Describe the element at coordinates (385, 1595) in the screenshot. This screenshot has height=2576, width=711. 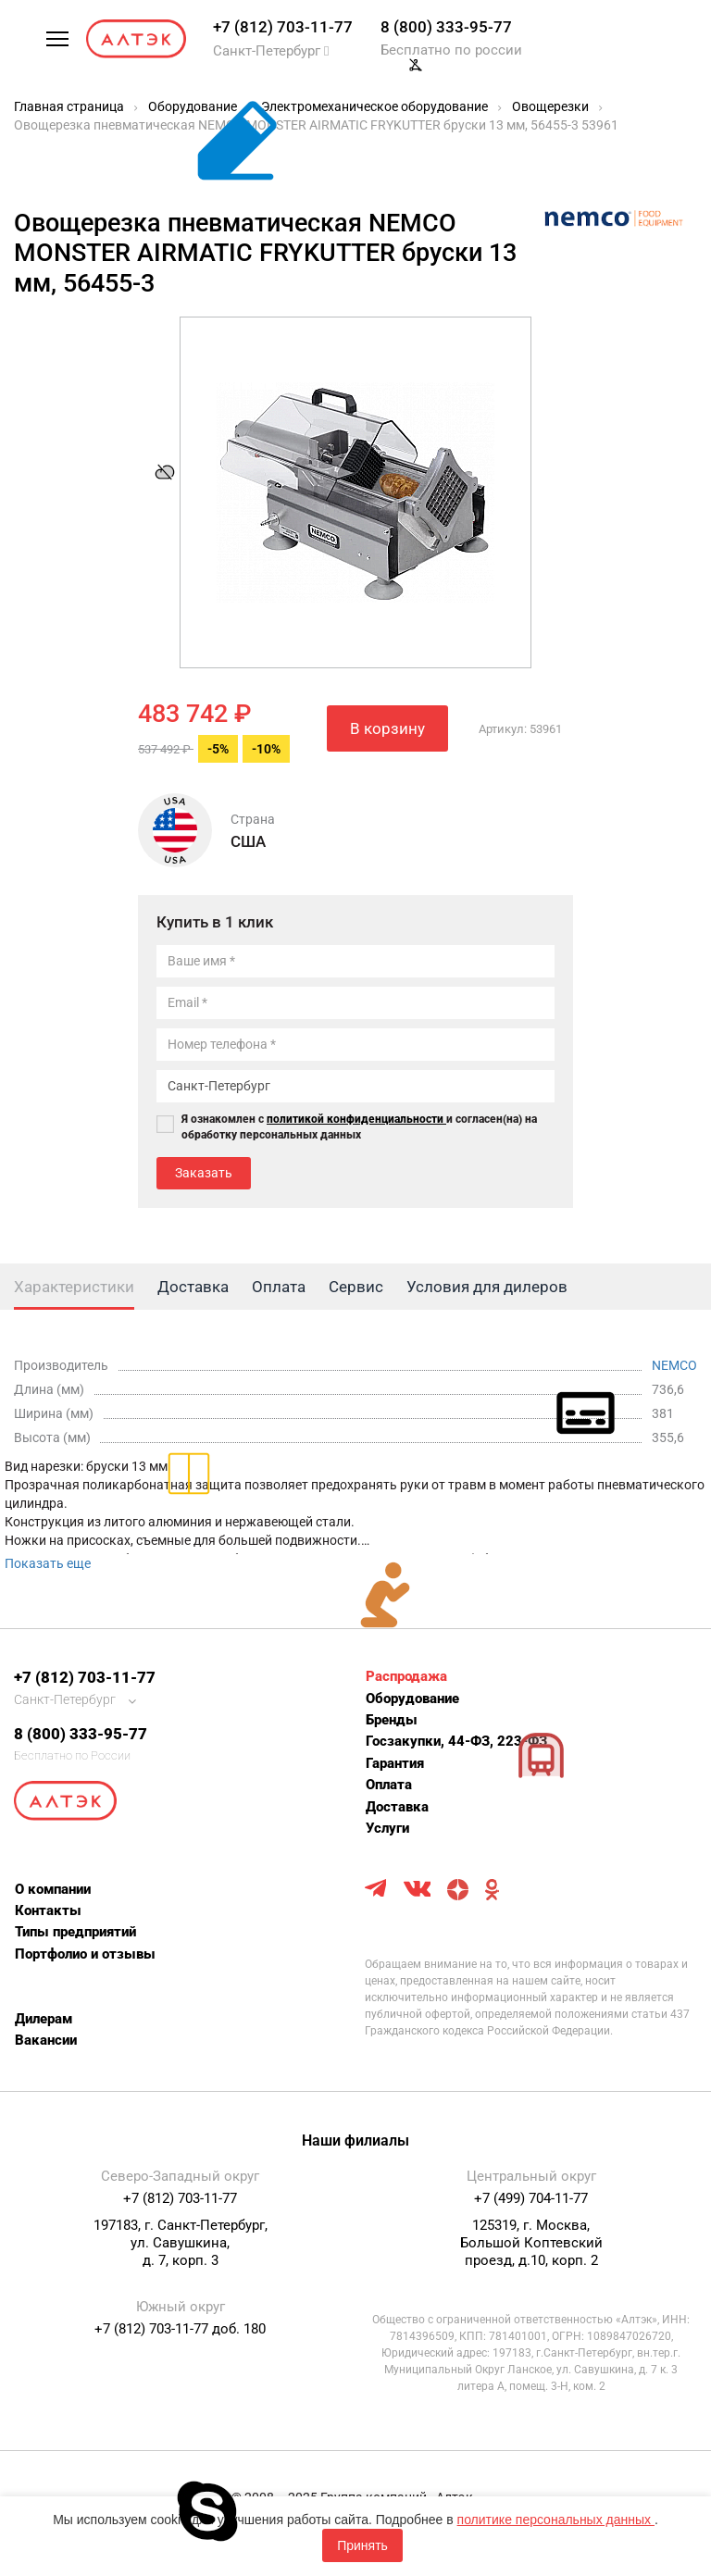
I see `access prayer or meditation features` at that location.